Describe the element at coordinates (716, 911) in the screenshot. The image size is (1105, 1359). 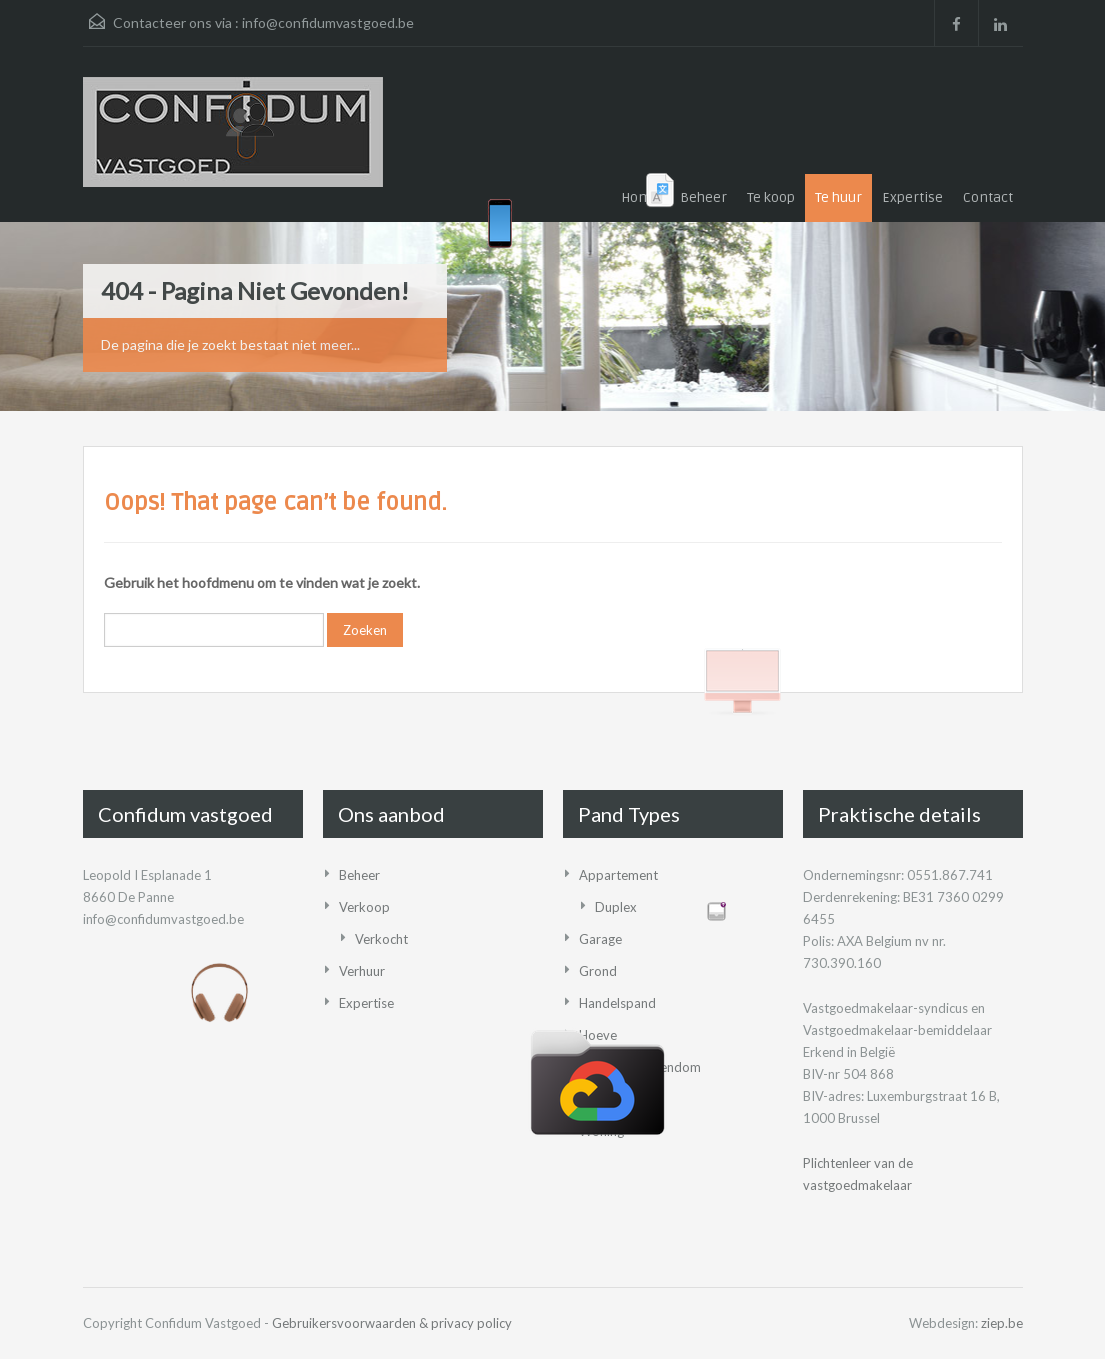
I see `sync mail between inbox and outbox` at that location.